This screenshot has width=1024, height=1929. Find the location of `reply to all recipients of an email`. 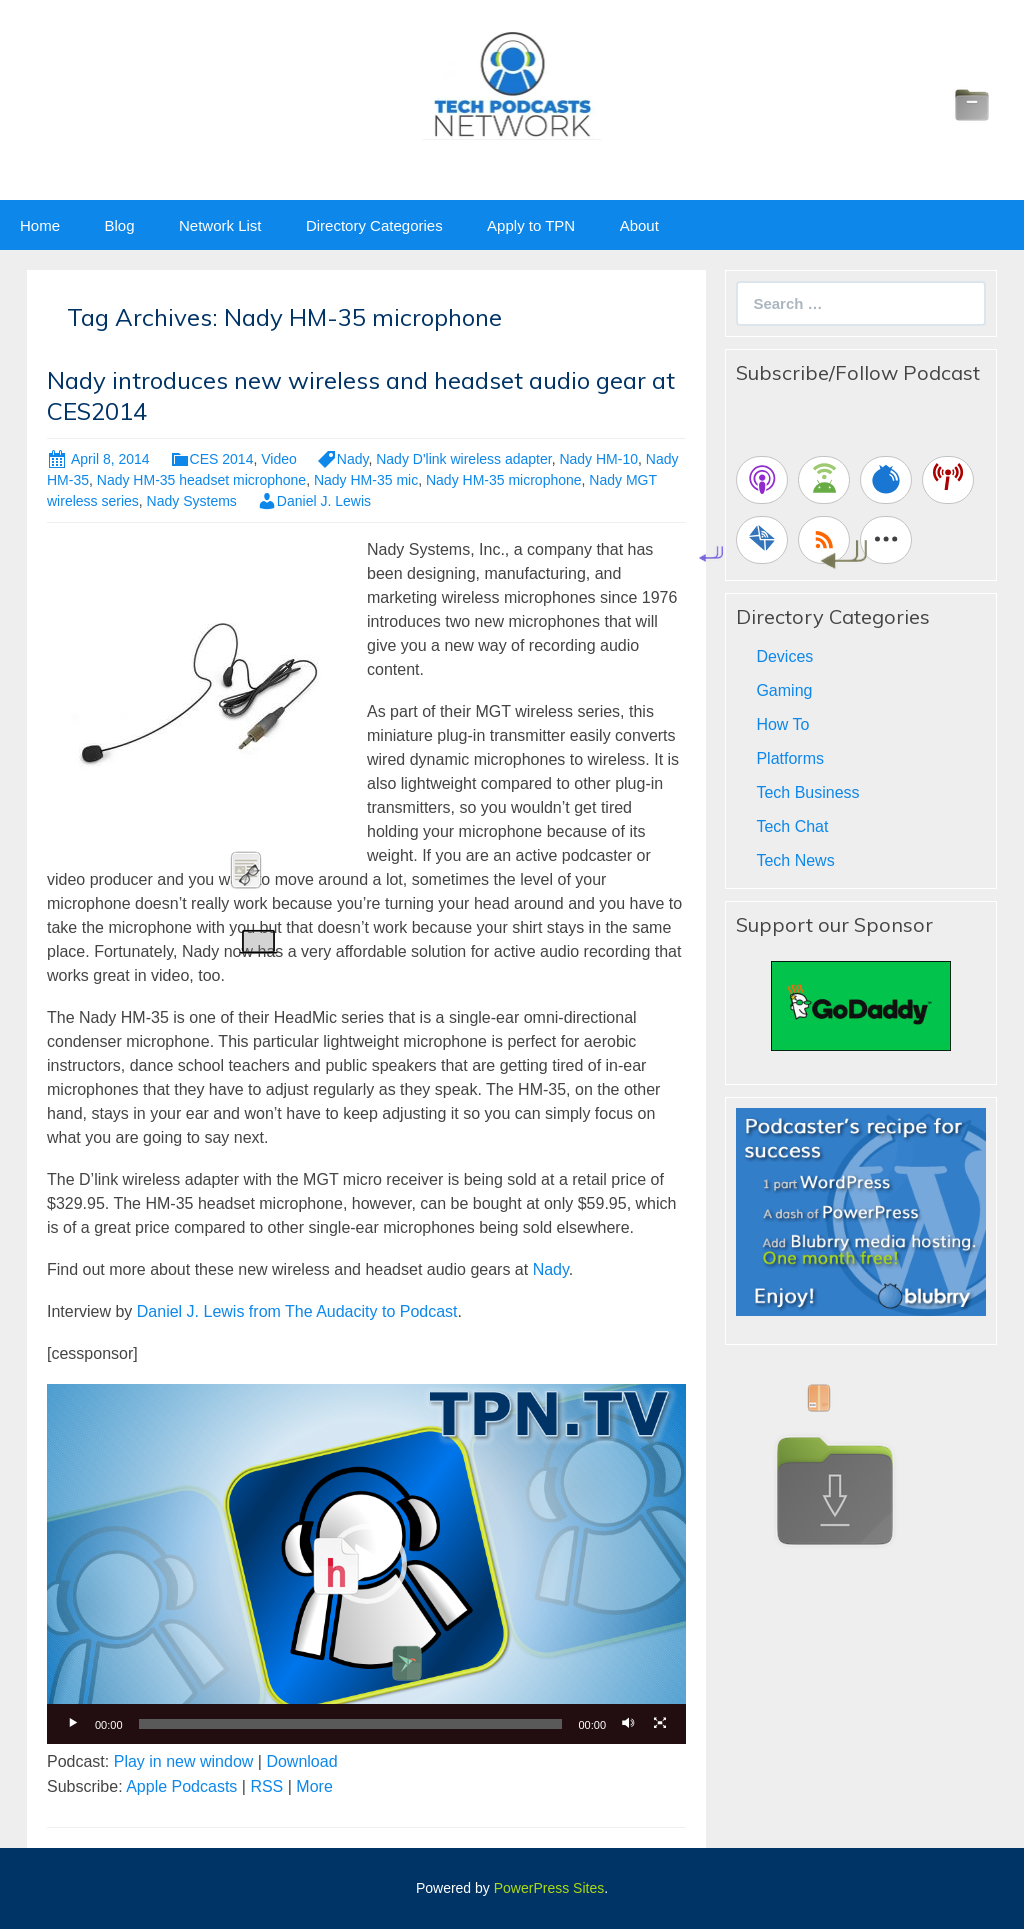

reply to all recipients of an email is located at coordinates (843, 551).